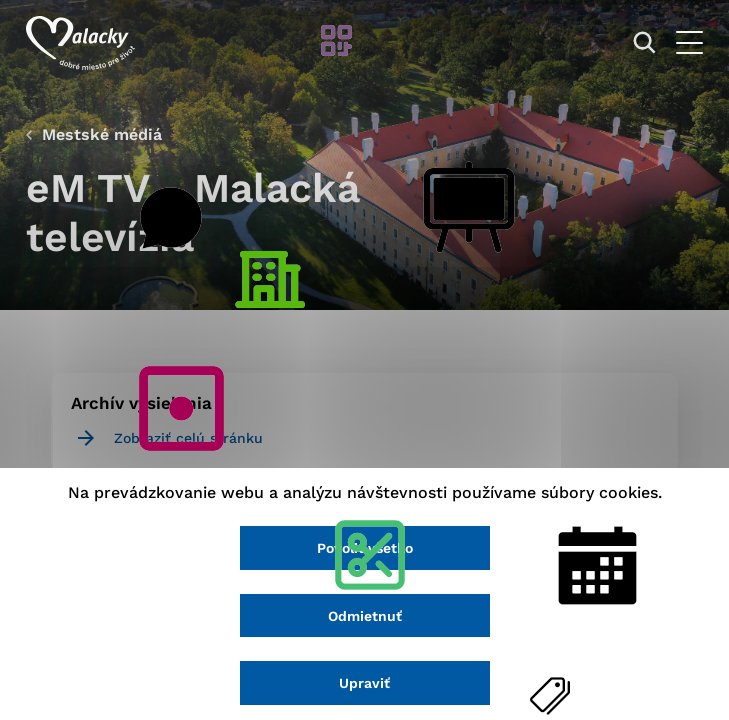 The height and width of the screenshot is (720, 729). Describe the element at coordinates (181, 408) in the screenshot. I see `indicates a file has been modified in a diff view` at that location.